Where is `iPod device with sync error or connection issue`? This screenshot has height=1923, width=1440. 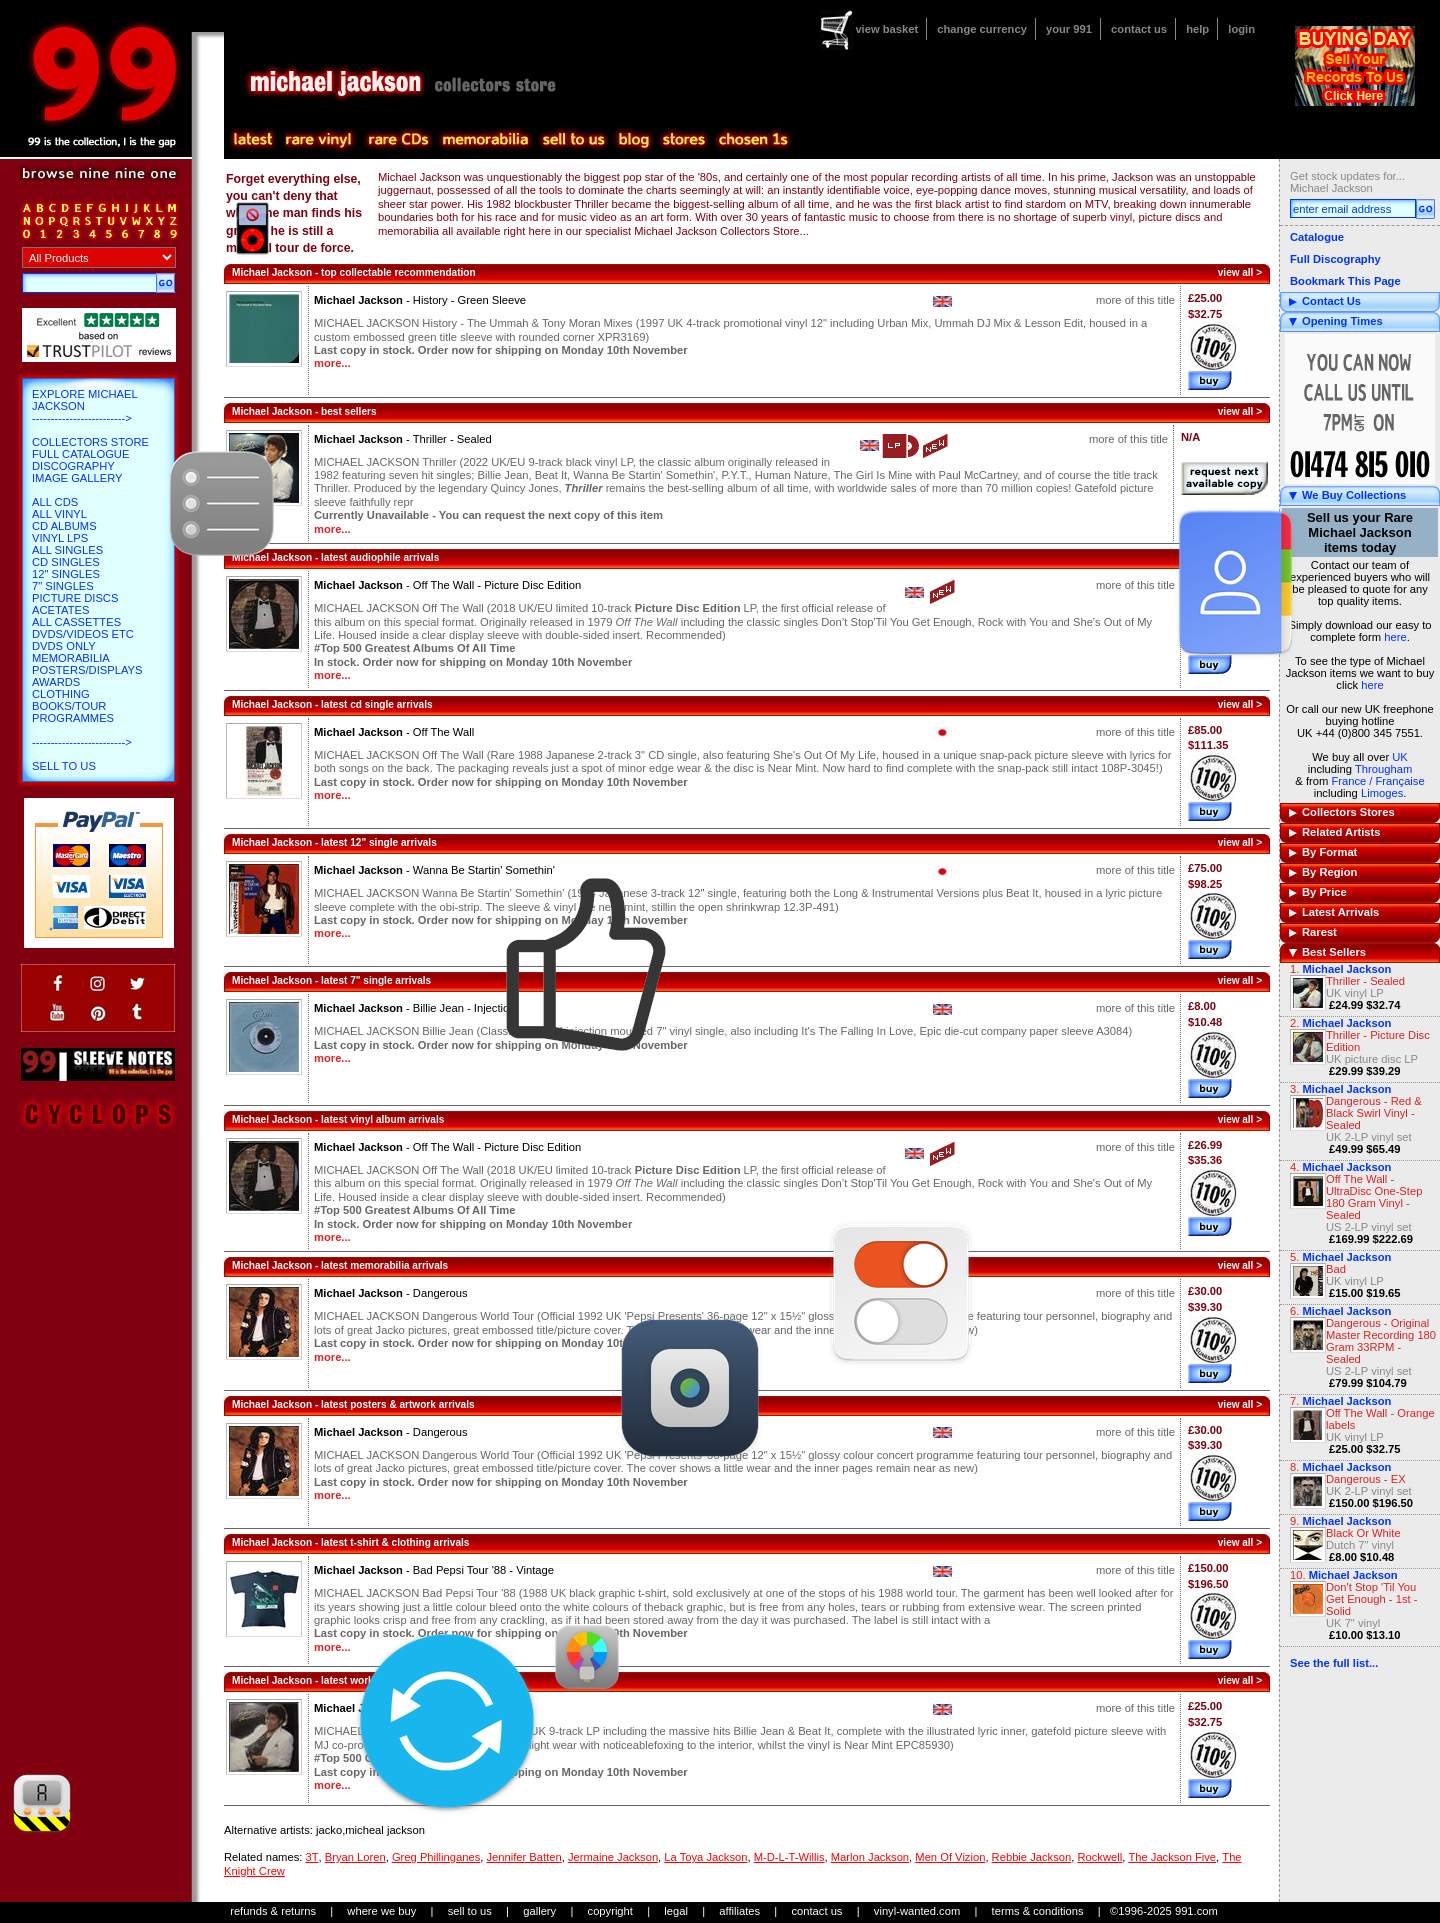 iPod device with sync error or connection issue is located at coordinates (252, 228).